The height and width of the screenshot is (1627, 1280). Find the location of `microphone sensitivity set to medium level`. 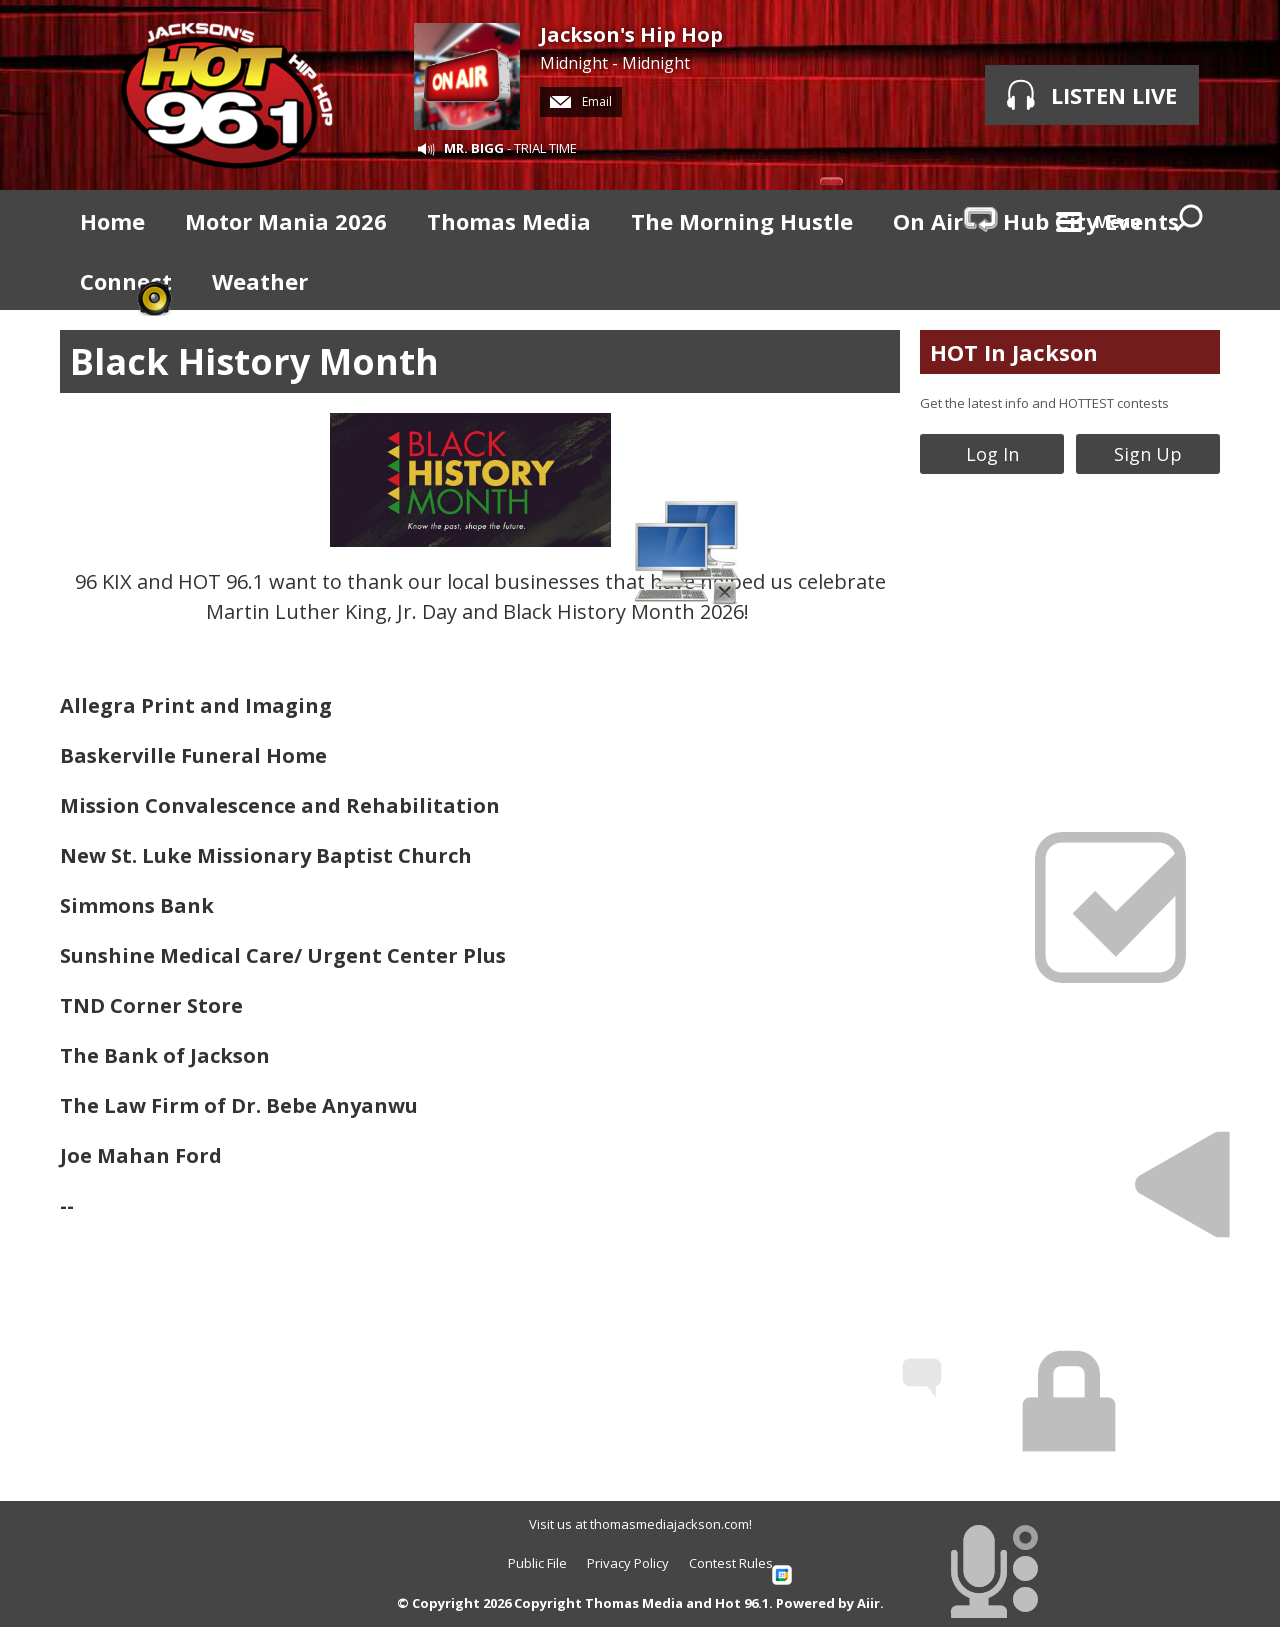

microphone sensitivity set to medium level is located at coordinates (994, 1568).